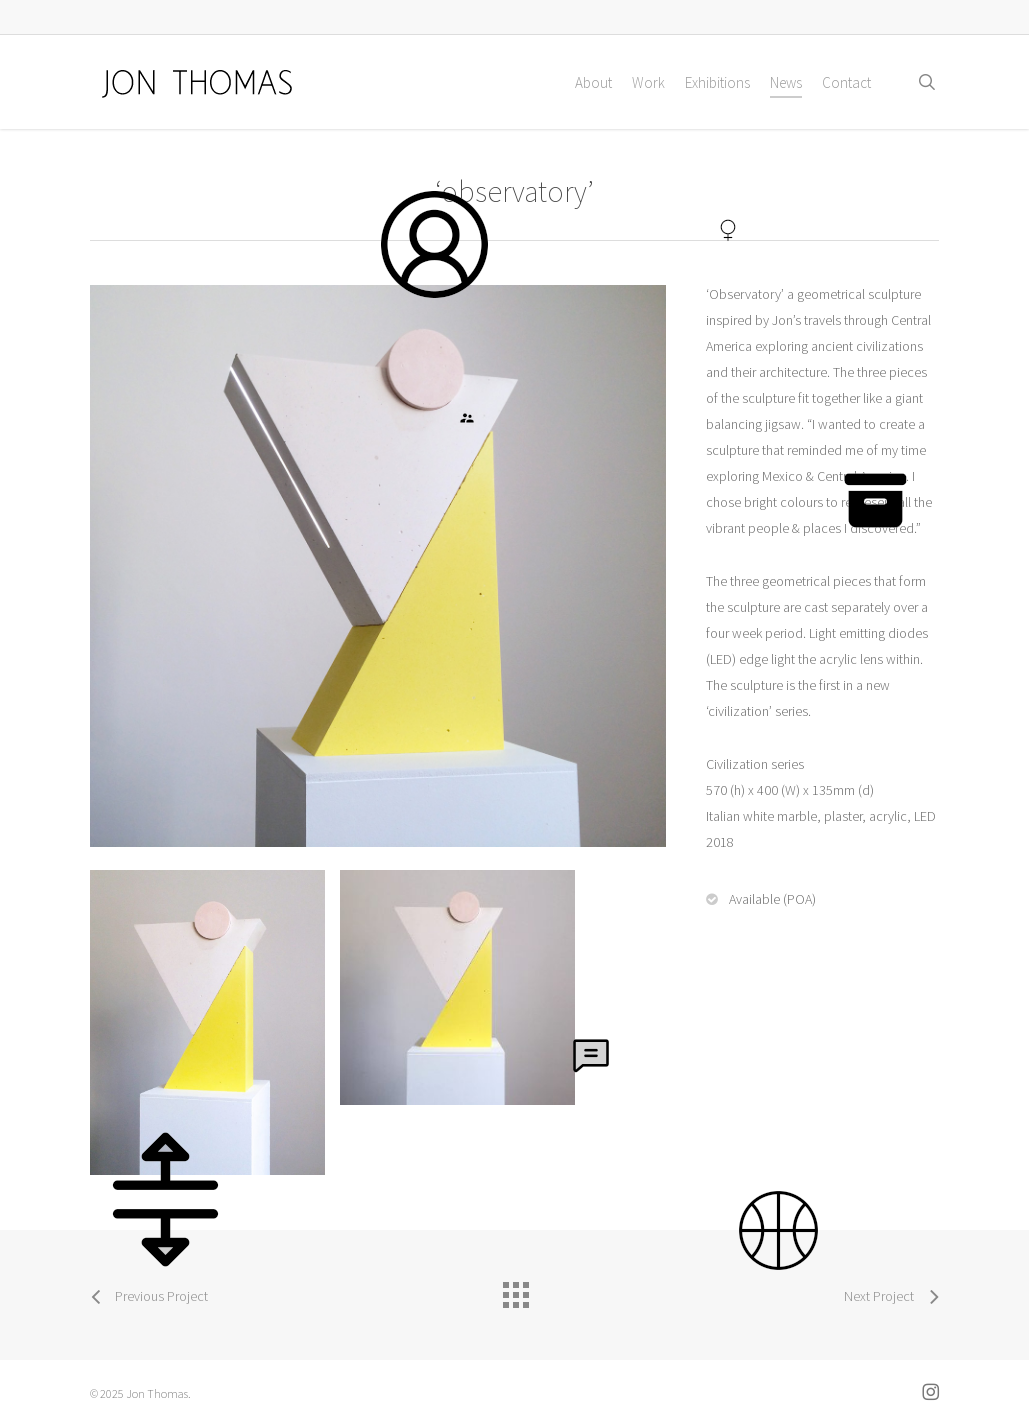 Image resolution: width=1029 pixels, height=1425 pixels. I want to click on indicates female gender option, so click(728, 230).